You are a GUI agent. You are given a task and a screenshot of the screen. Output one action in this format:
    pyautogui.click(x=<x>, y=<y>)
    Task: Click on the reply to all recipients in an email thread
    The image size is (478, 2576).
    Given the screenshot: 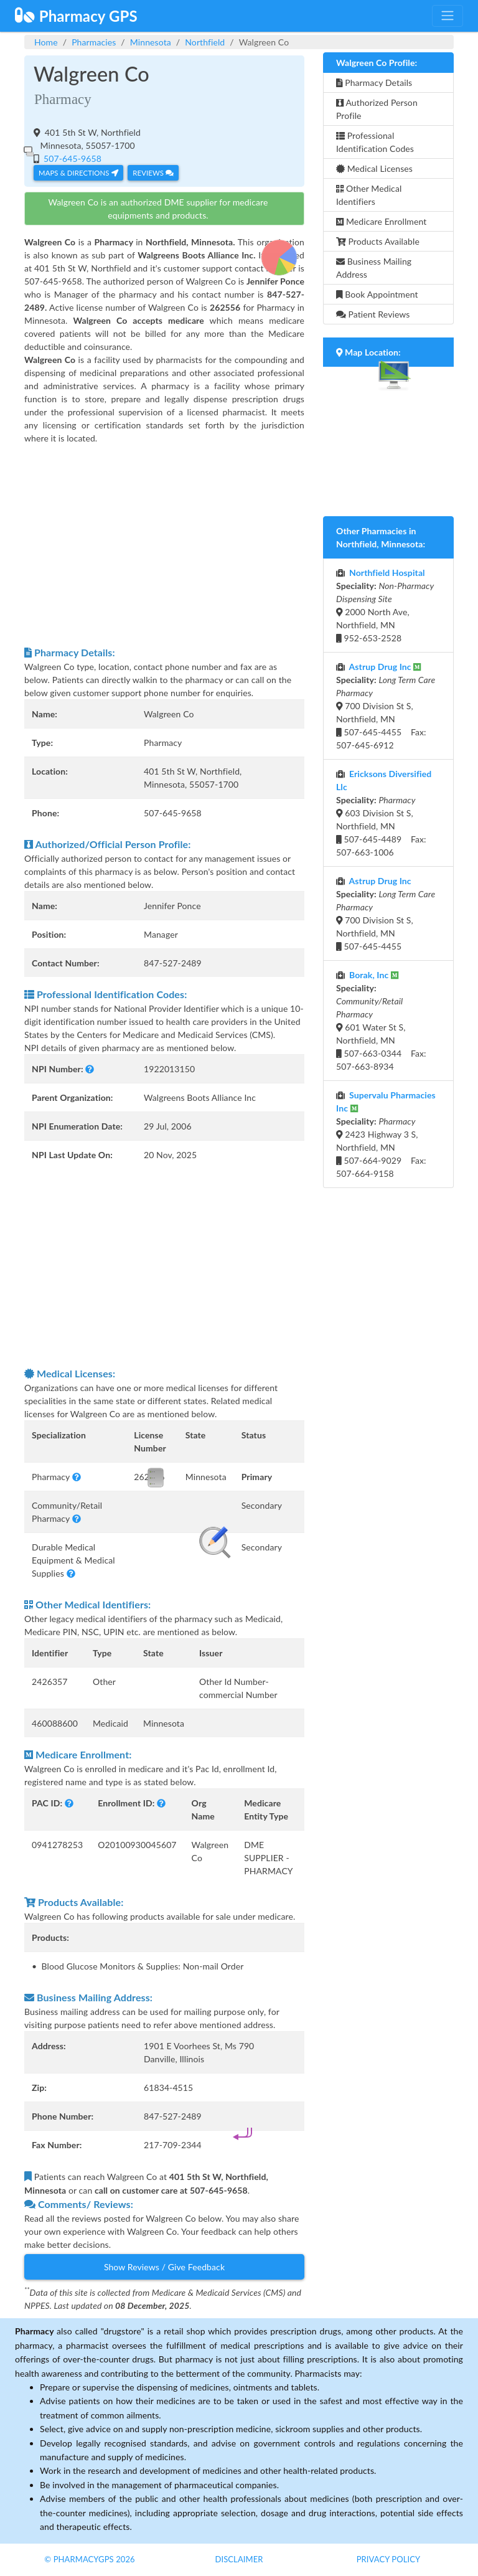 What is the action you would take?
    pyautogui.click(x=242, y=2133)
    